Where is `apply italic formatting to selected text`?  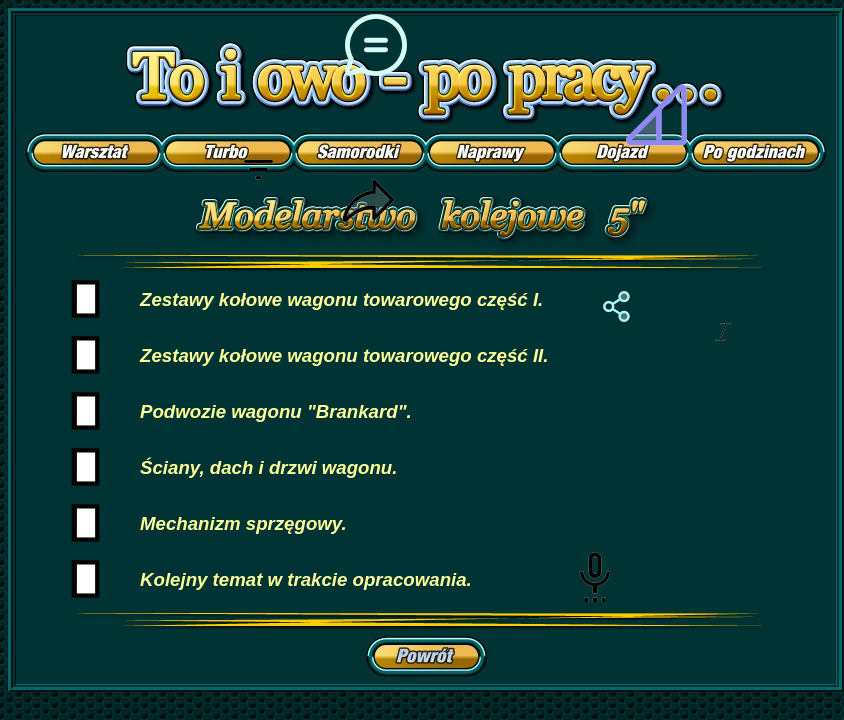
apply italic formatting to selected text is located at coordinates (723, 332).